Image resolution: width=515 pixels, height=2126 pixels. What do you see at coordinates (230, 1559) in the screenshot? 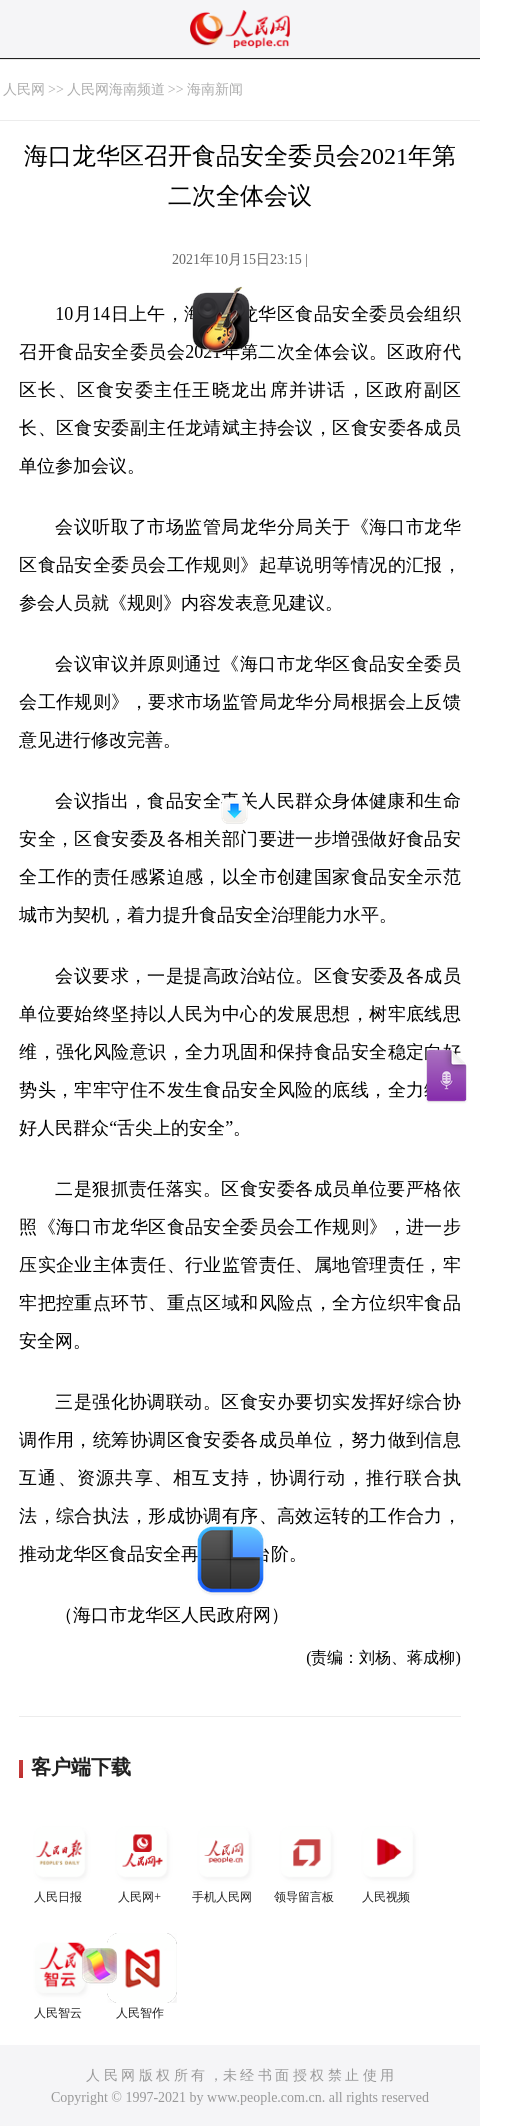
I see `switch to workspace in the top-right position` at bounding box center [230, 1559].